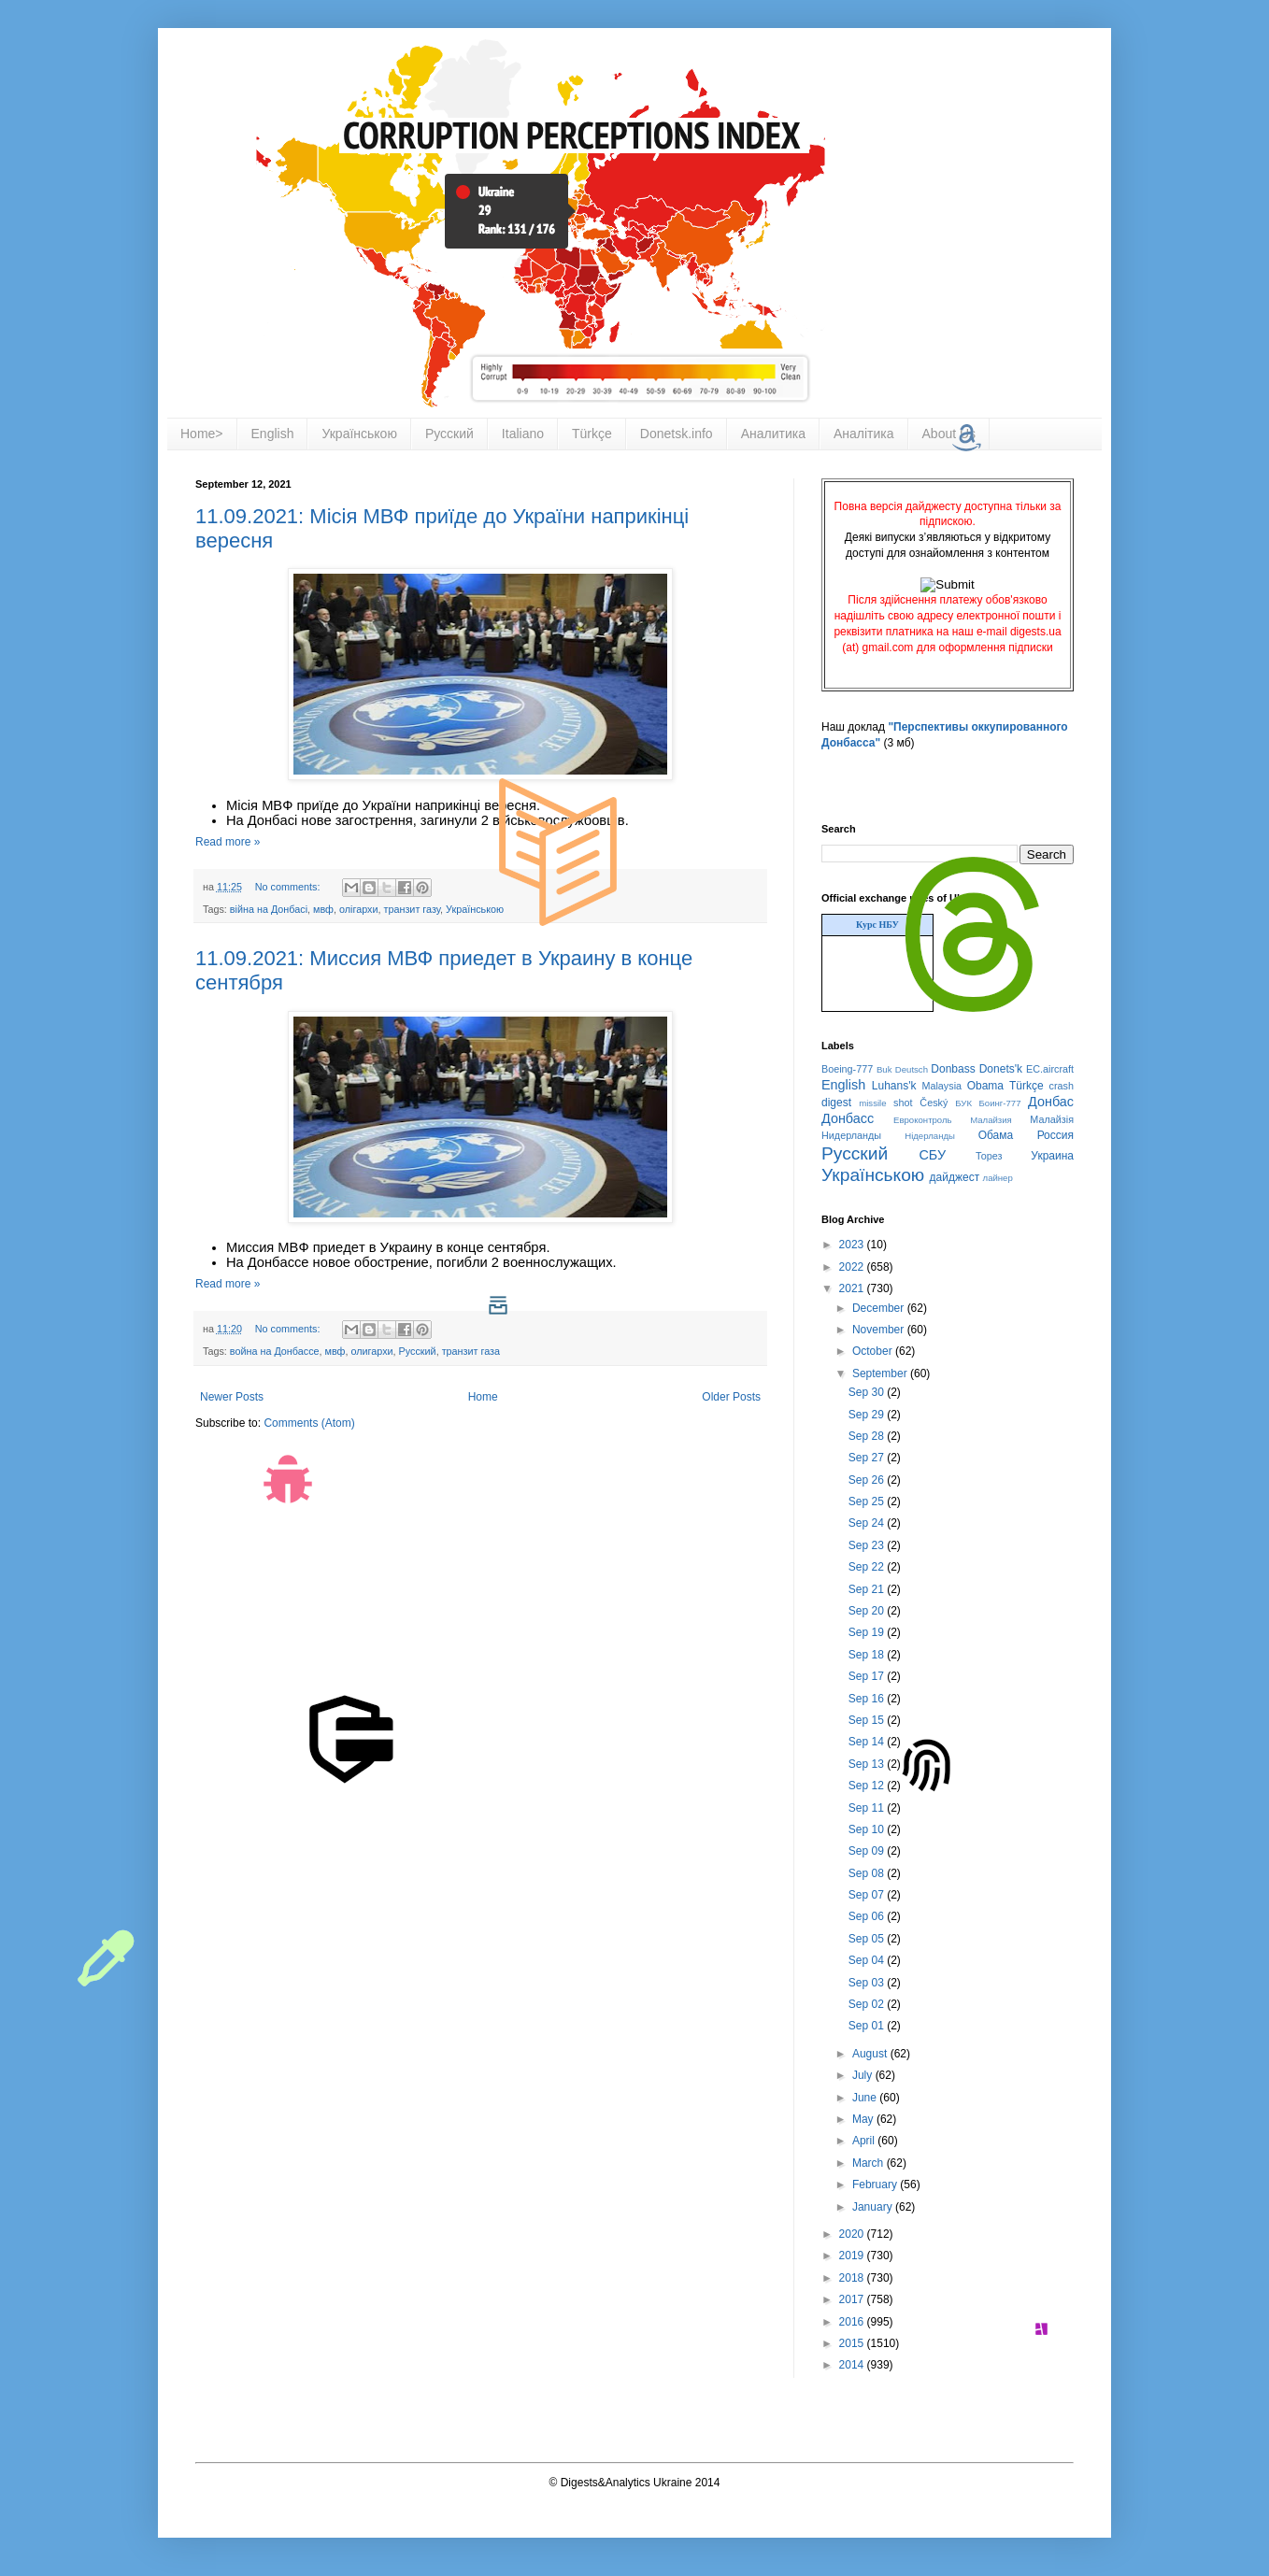  I want to click on create a photo collage, so click(1041, 2328).